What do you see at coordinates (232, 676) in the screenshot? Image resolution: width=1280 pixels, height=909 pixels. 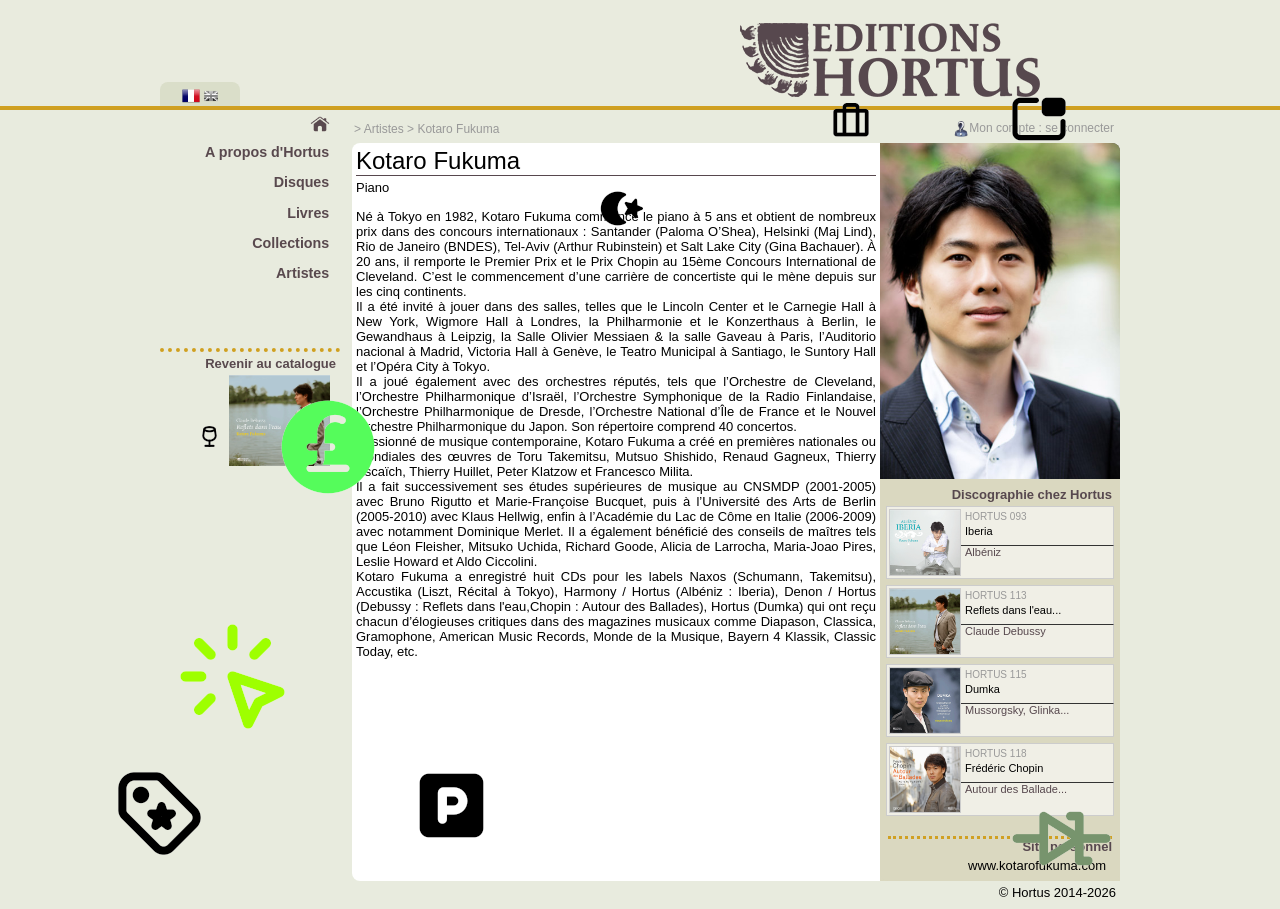 I see `tap or click to interact` at bounding box center [232, 676].